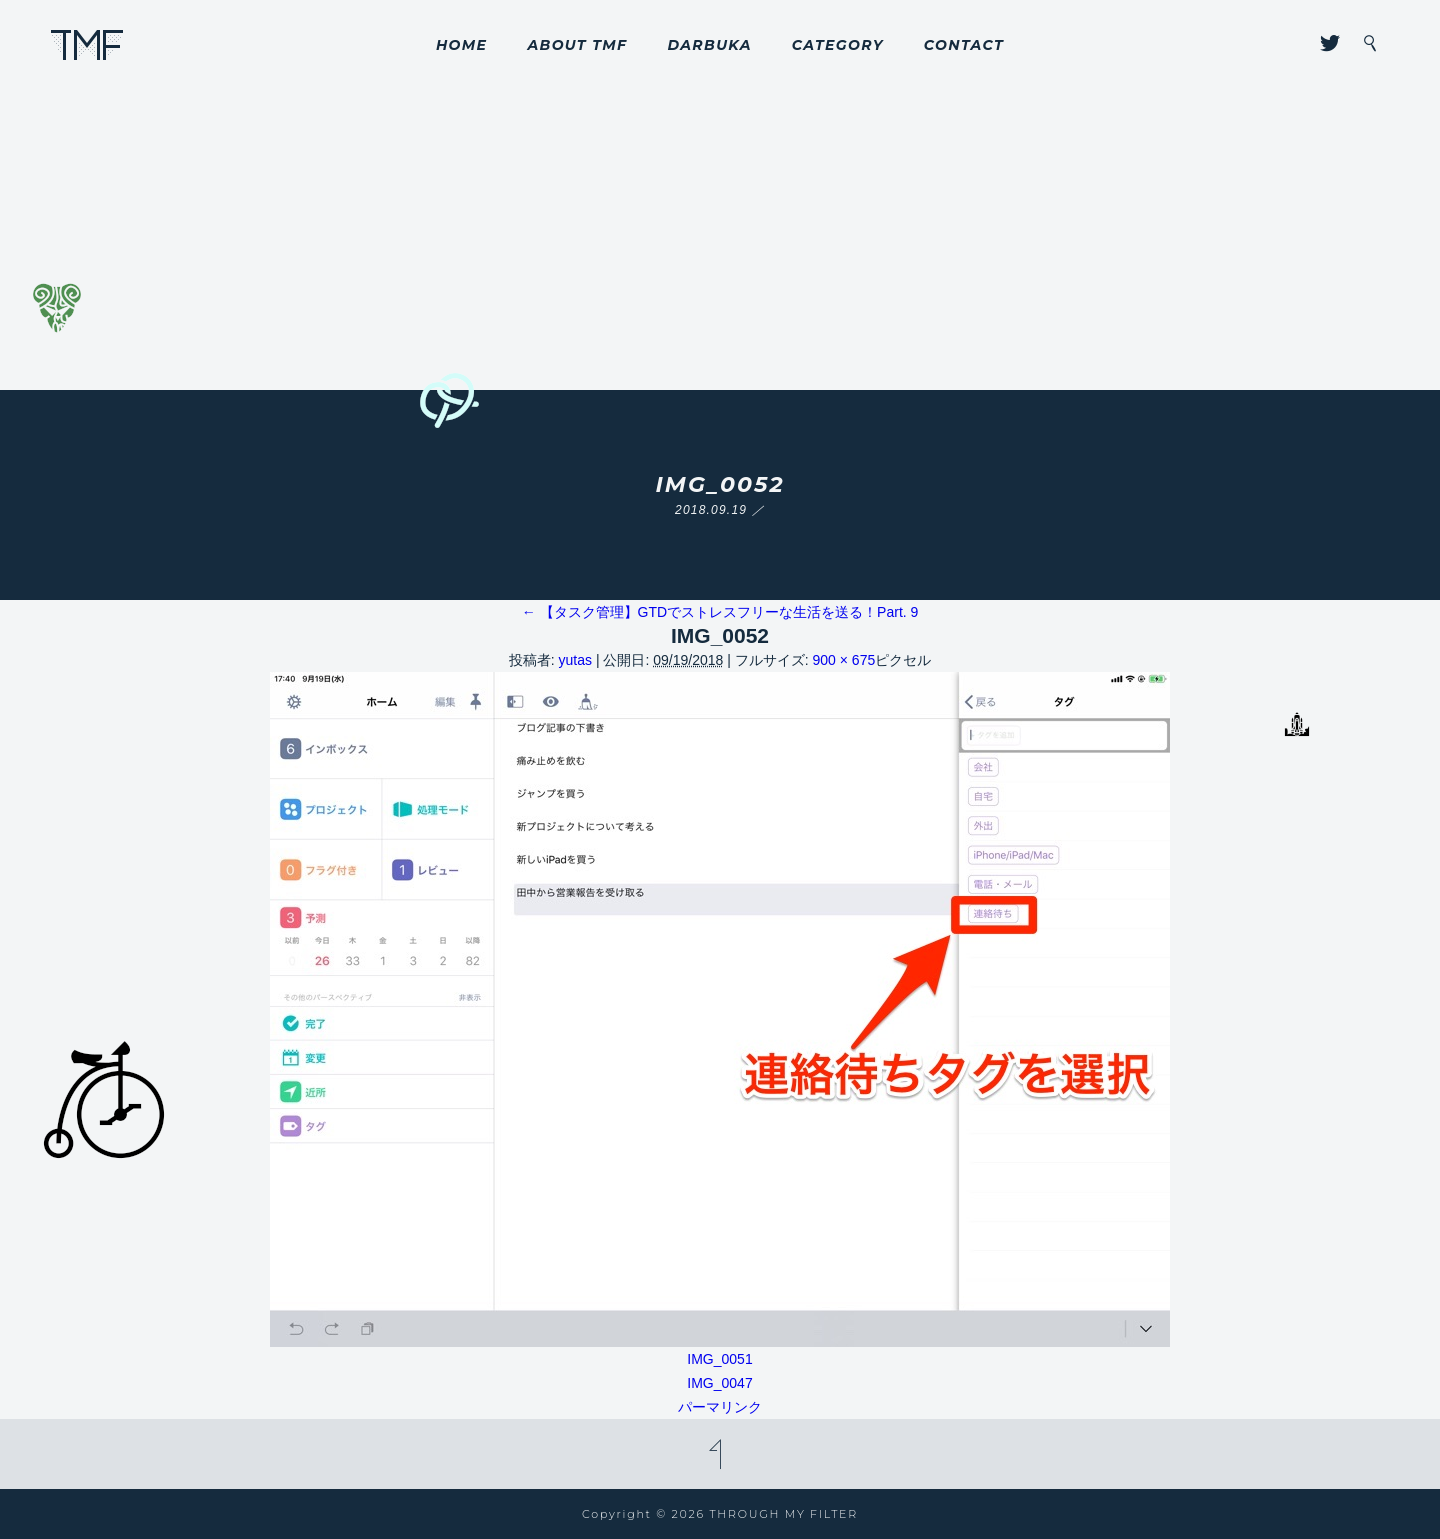 This screenshot has height=1539, width=1440. Describe the element at coordinates (57, 308) in the screenshot. I see `select a guitar pick or musical accessory` at that location.